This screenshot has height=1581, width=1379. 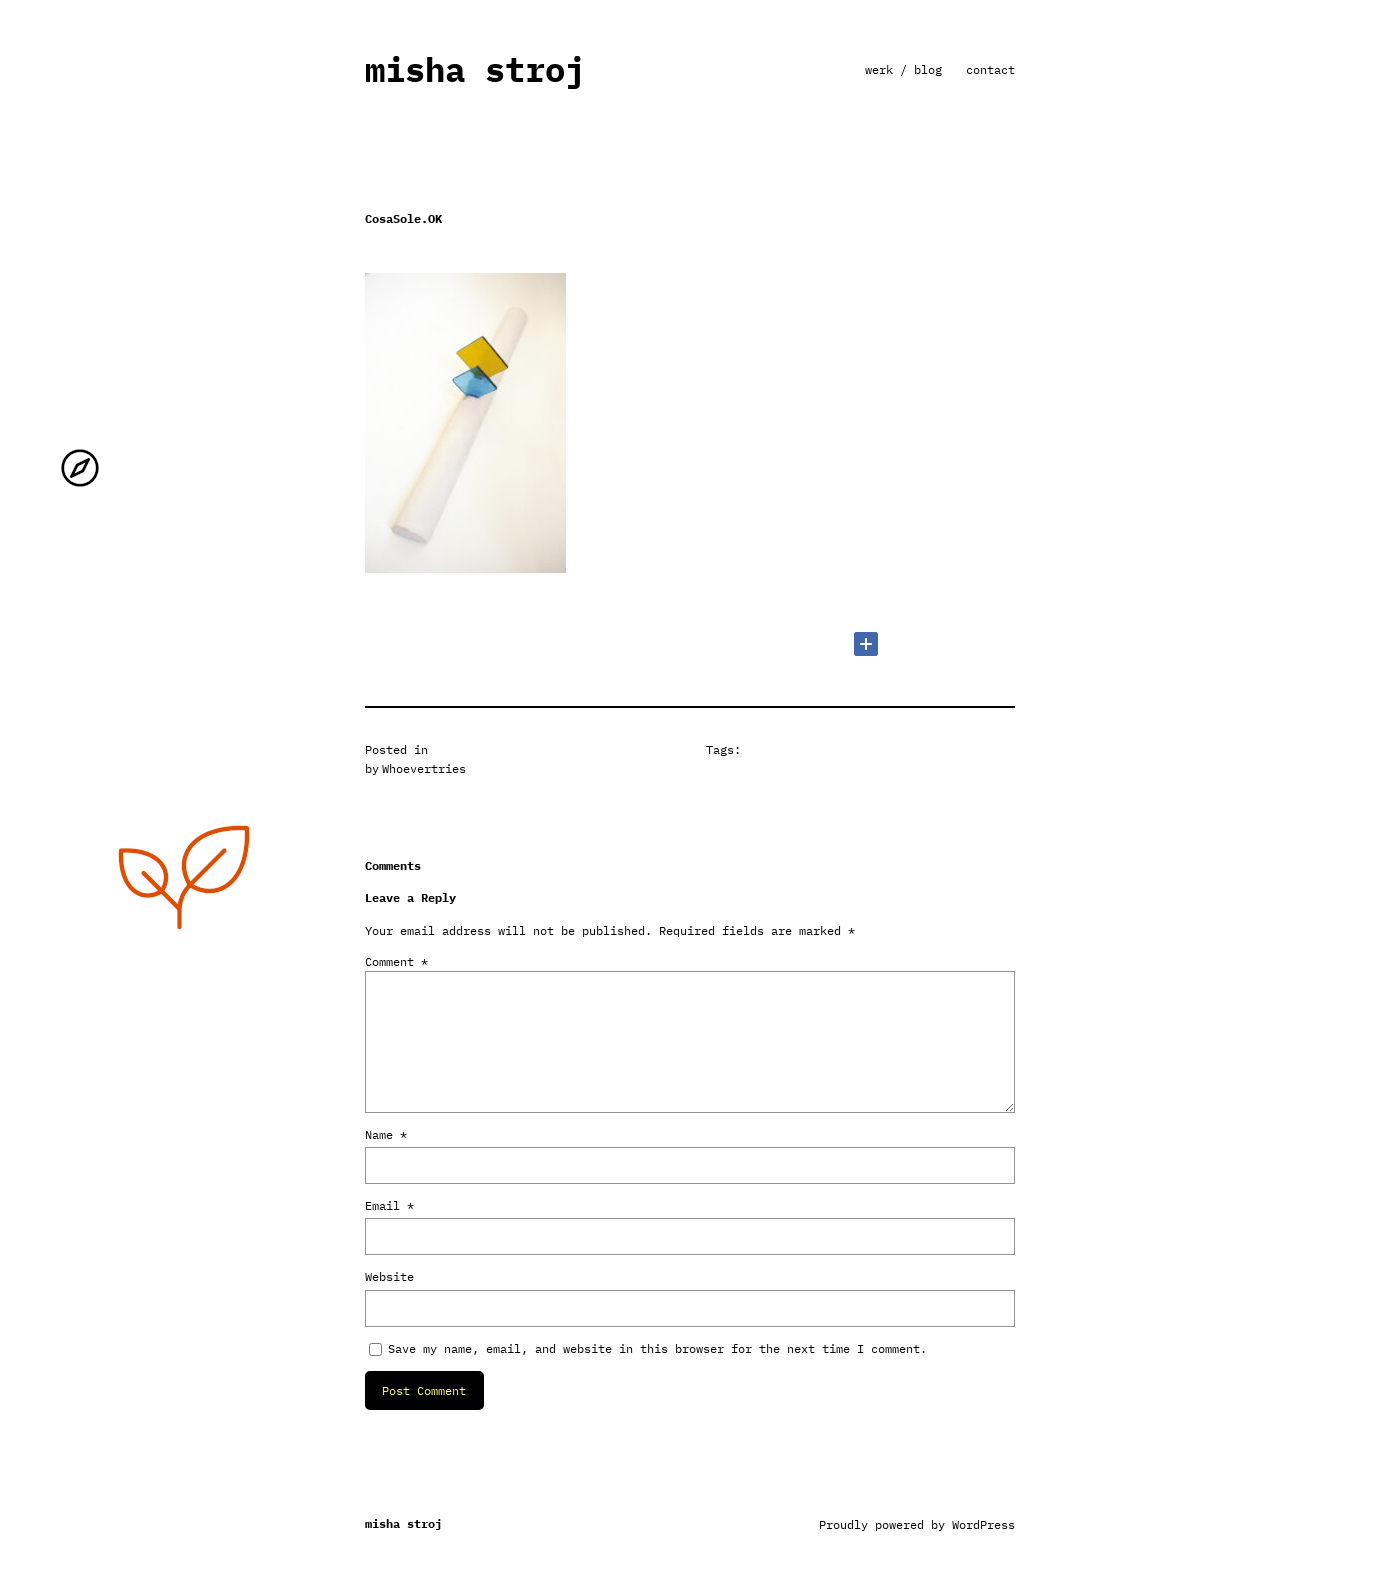 What do you see at coordinates (80, 468) in the screenshot?
I see `access navigation or directions` at bounding box center [80, 468].